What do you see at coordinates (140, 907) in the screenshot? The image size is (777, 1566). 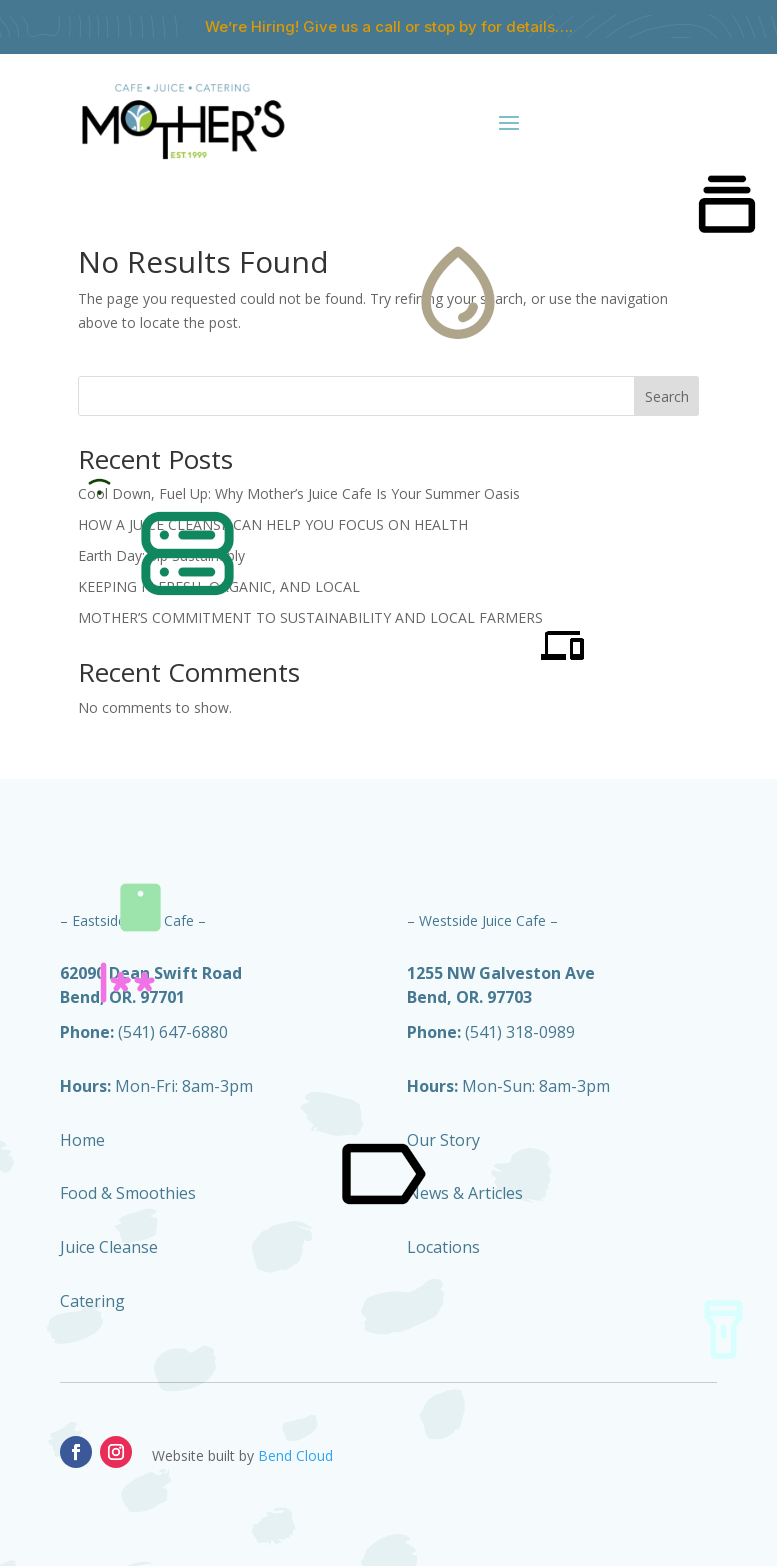 I see `access tablet camera settings` at bounding box center [140, 907].